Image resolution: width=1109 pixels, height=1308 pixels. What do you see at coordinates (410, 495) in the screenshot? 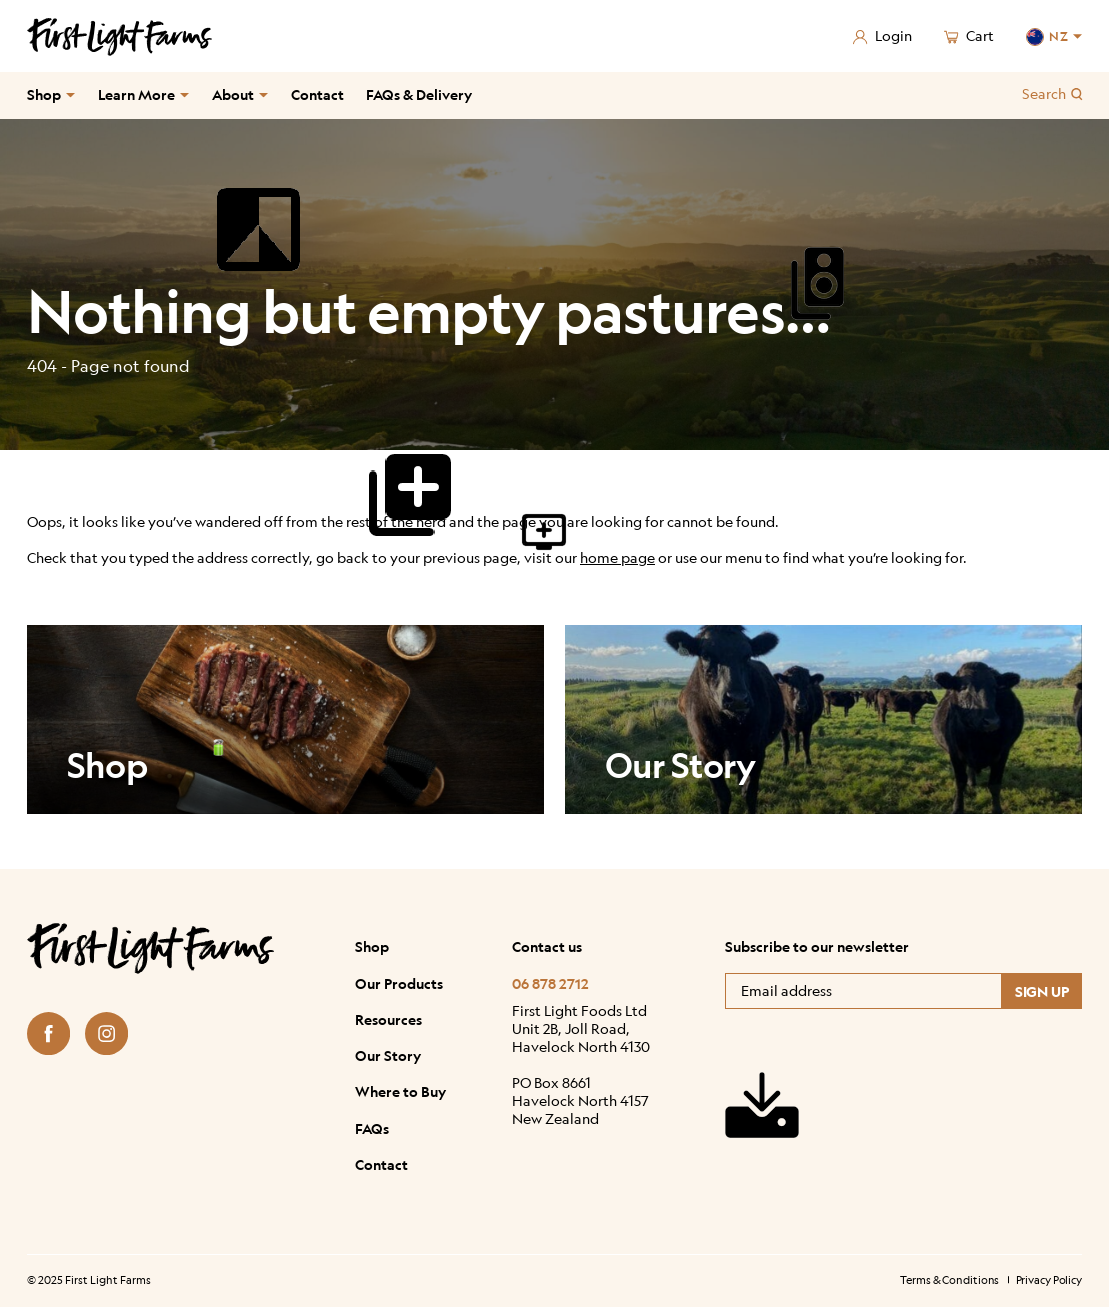
I see `add to your library` at bounding box center [410, 495].